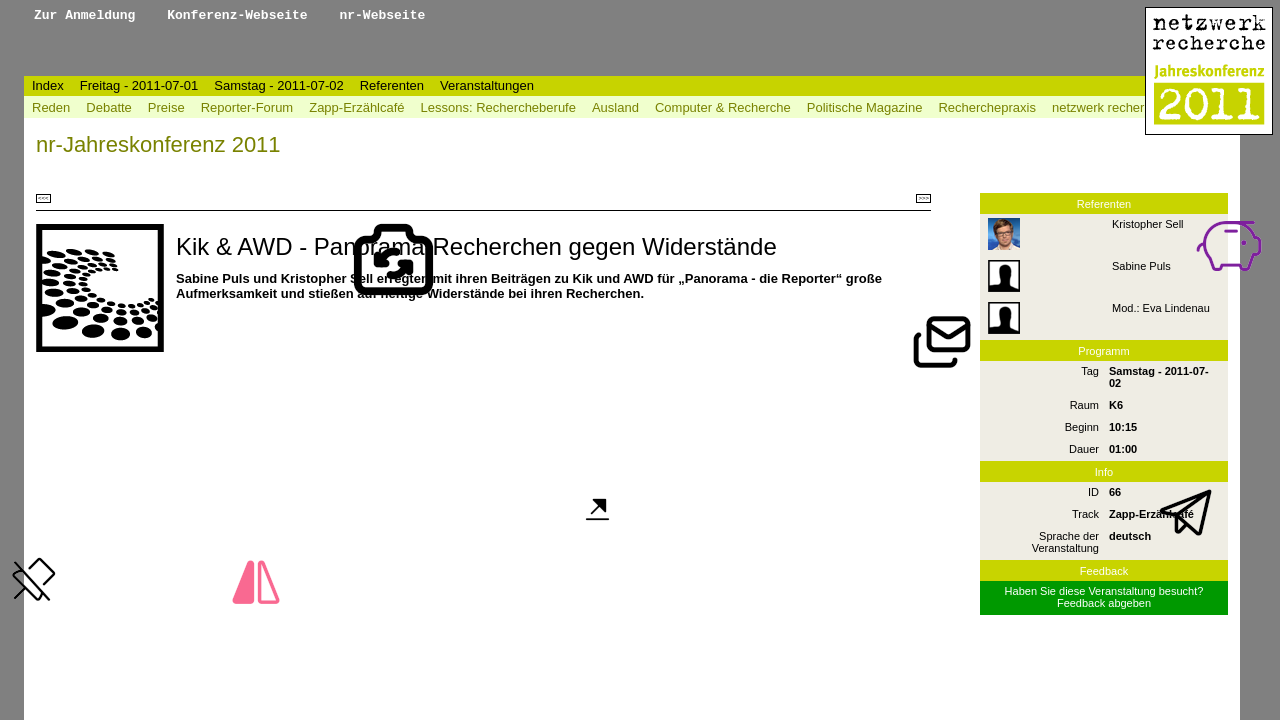 This screenshot has width=1280, height=720. Describe the element at coordinates (393, 259) in the screenshot. I see `switch between front and rear camera` at that location.